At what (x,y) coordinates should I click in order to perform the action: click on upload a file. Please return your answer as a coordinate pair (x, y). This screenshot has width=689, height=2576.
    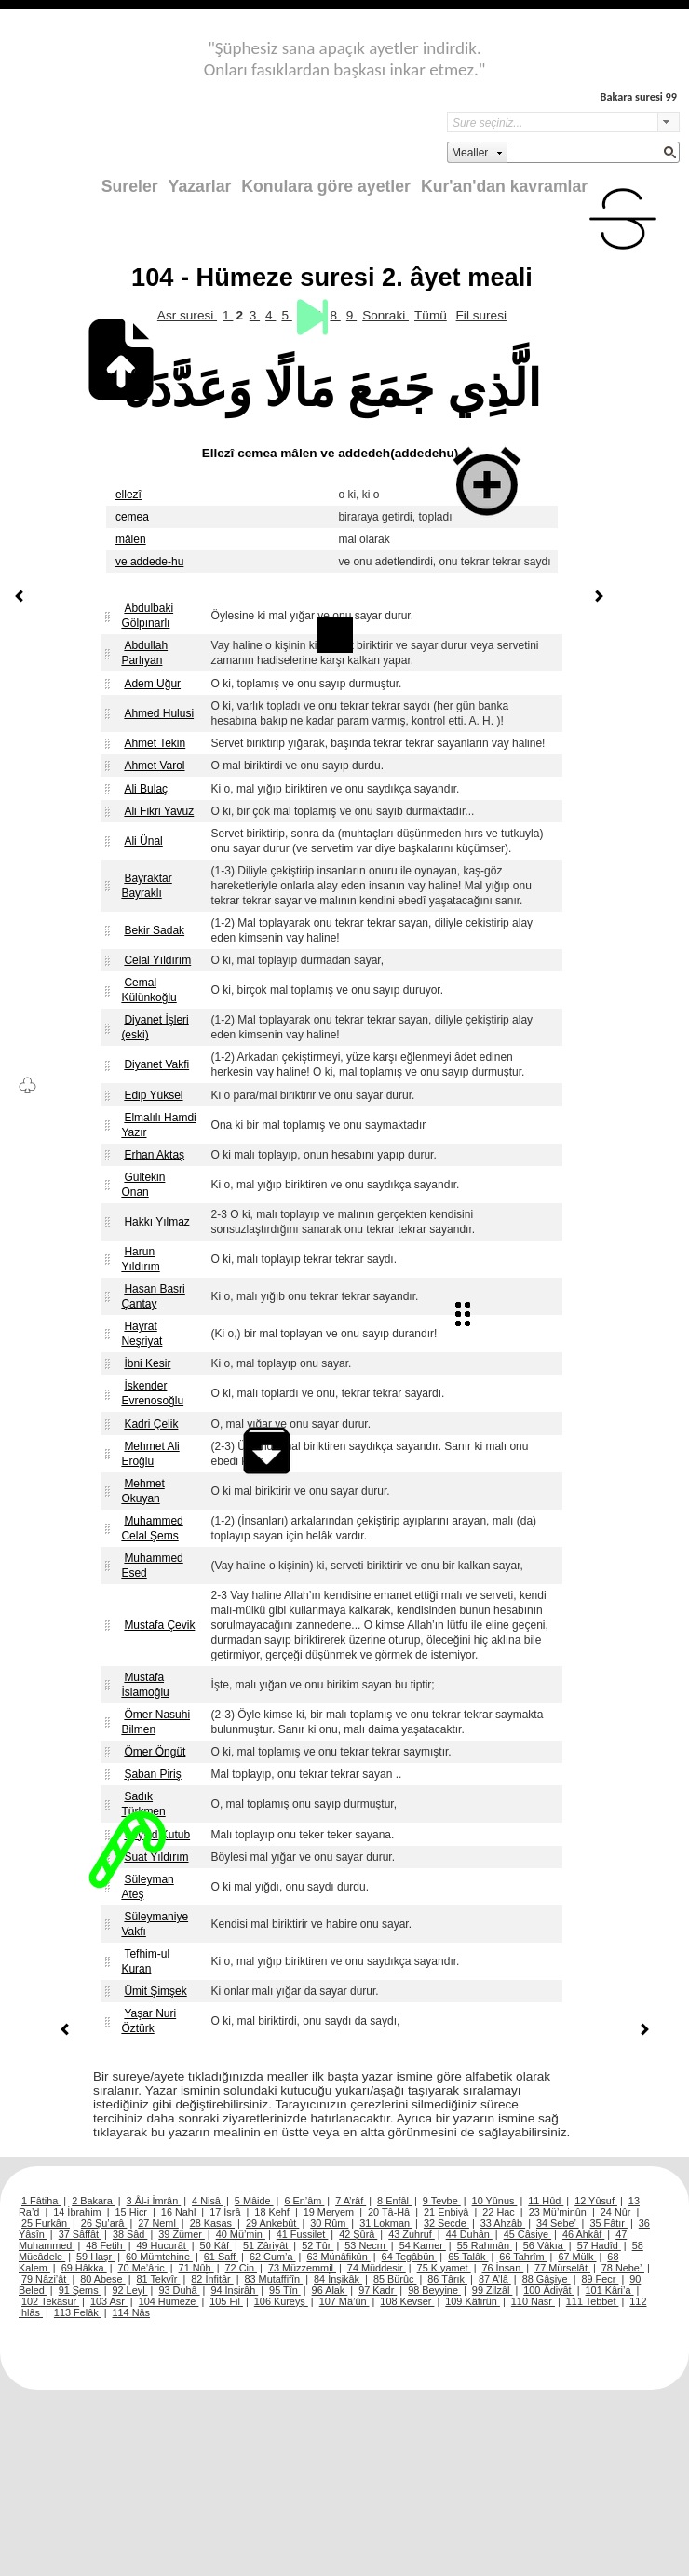
    Looking at the image, I should click on (121, 359).